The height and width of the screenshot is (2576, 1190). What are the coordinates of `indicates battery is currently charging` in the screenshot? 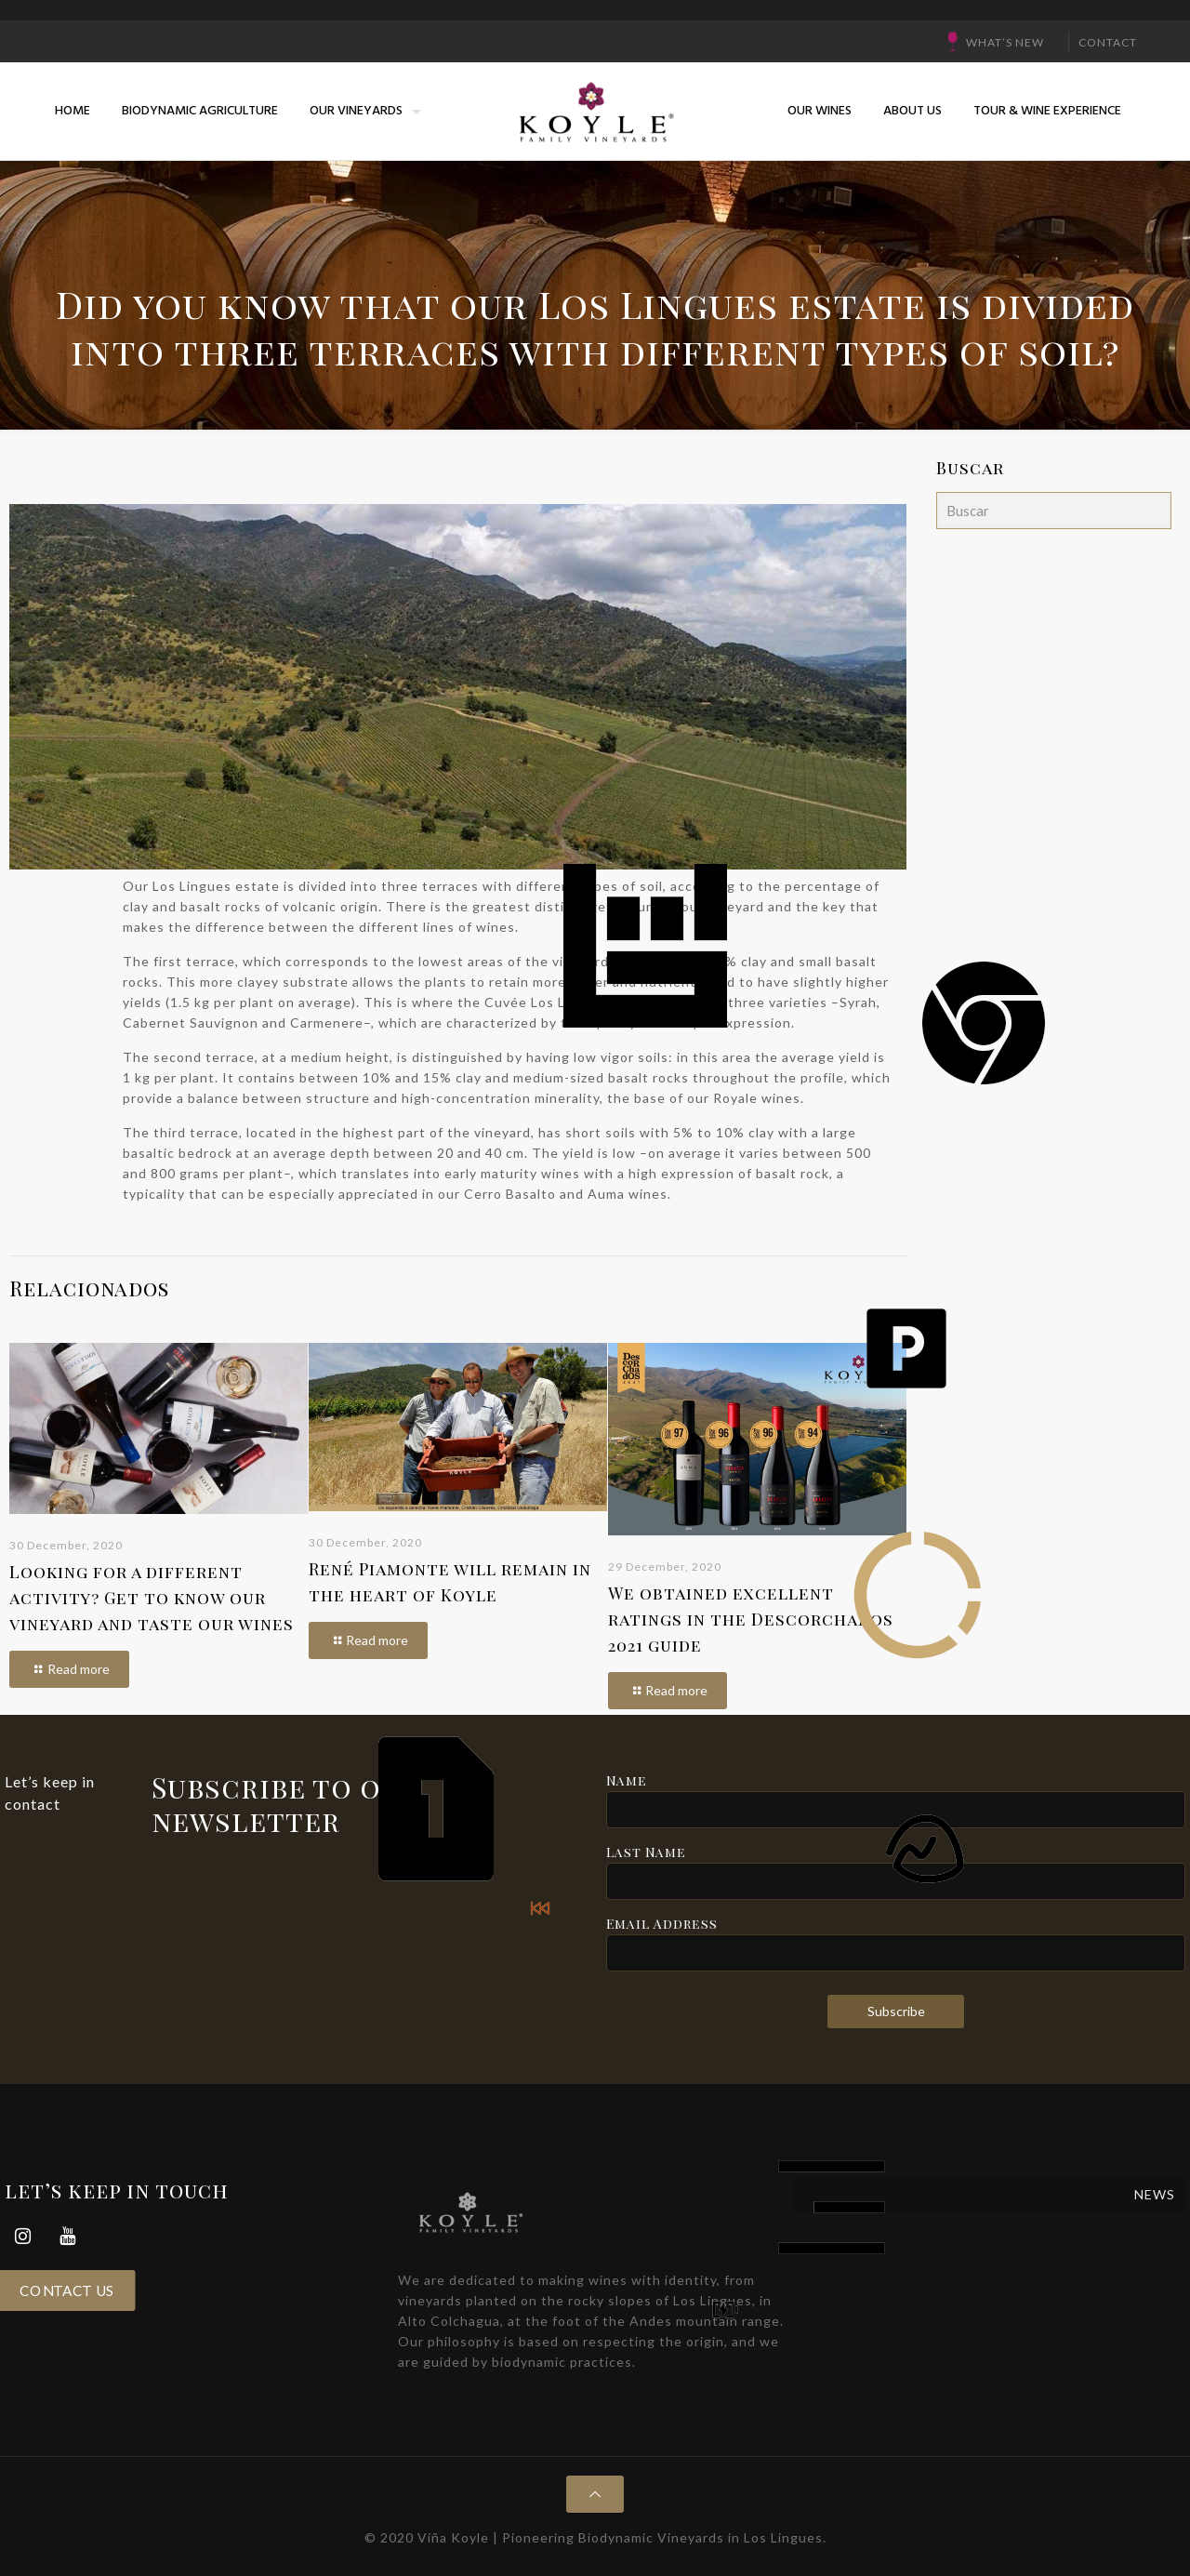 It's located at (724, 2309).